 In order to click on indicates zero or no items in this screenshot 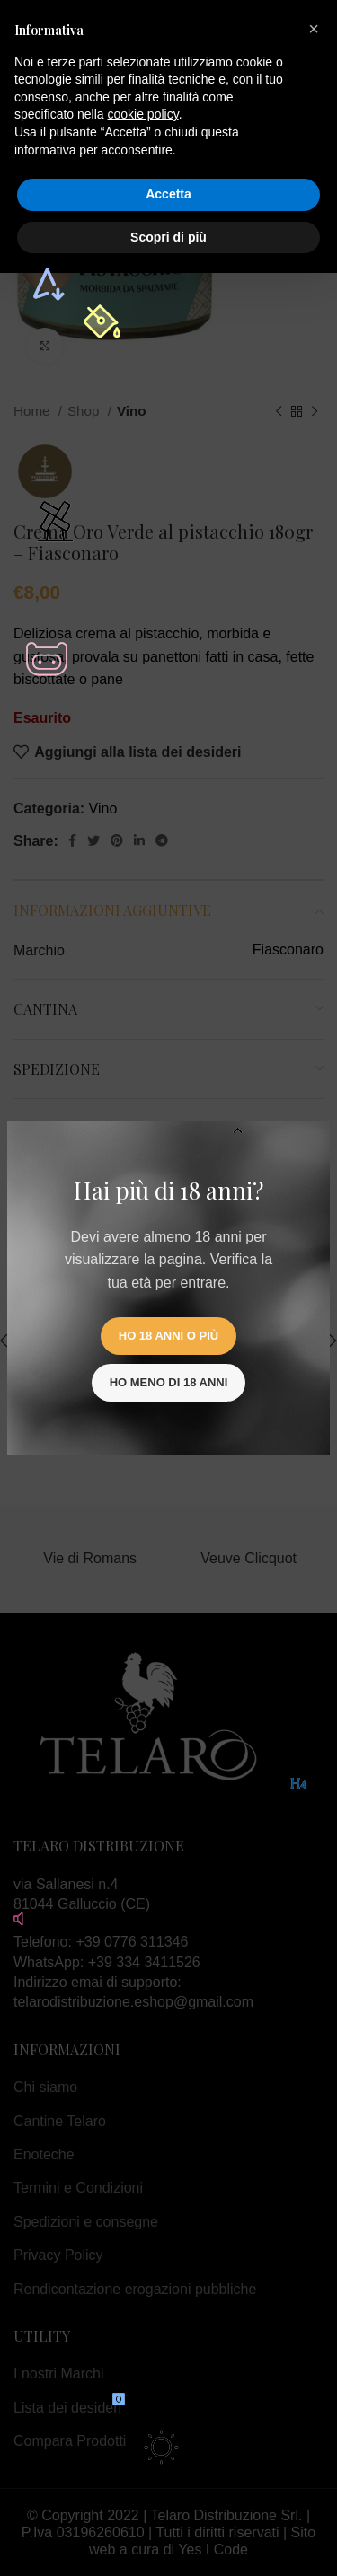, I will do `click(119, 2399)`.